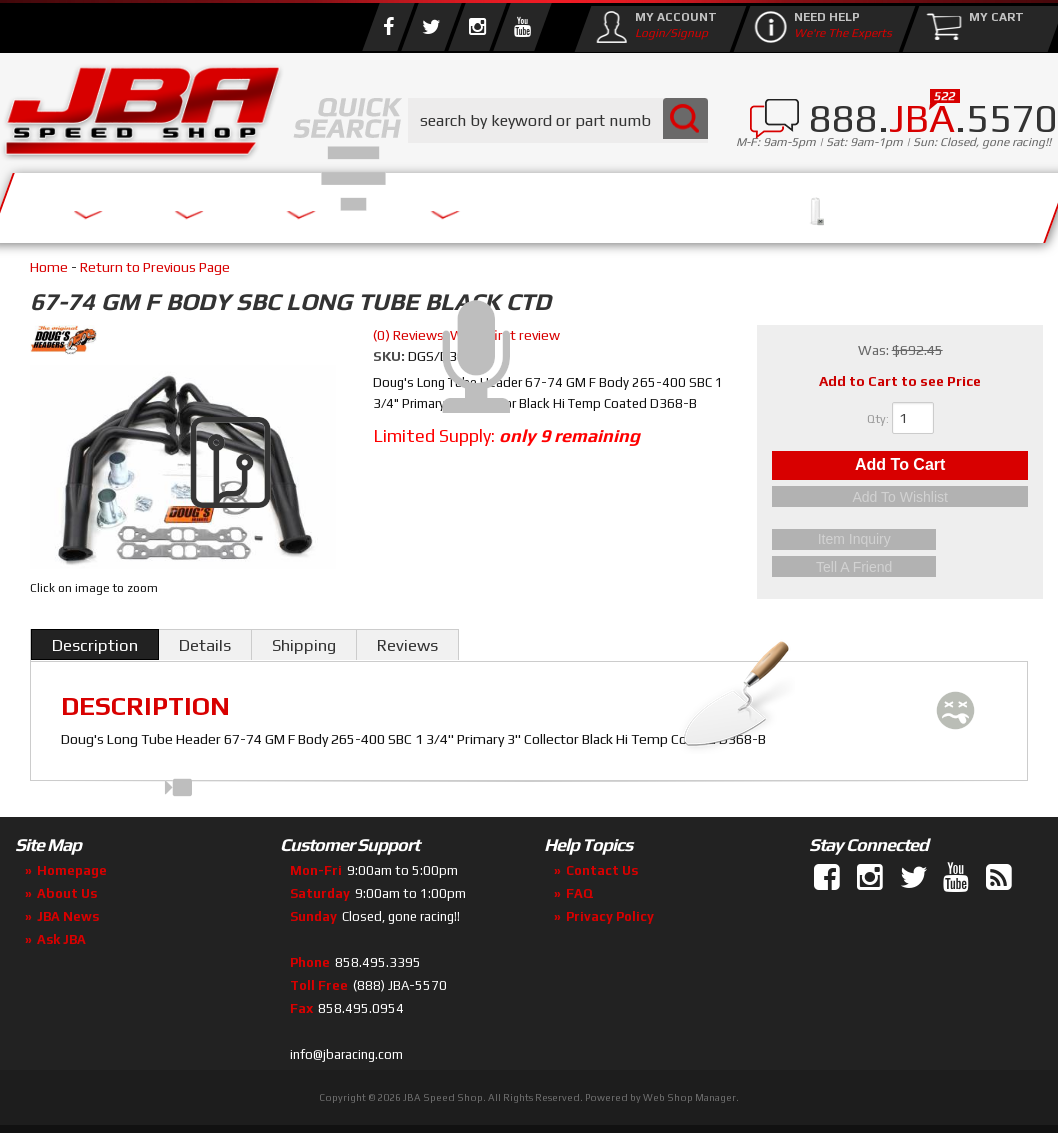 Image resolution: width=1058 pixels, height=1133 pixels. Describe the element at coordinates (955, 710) in the screenshot. I see `indicates feeling unwell or sick status` at that location.